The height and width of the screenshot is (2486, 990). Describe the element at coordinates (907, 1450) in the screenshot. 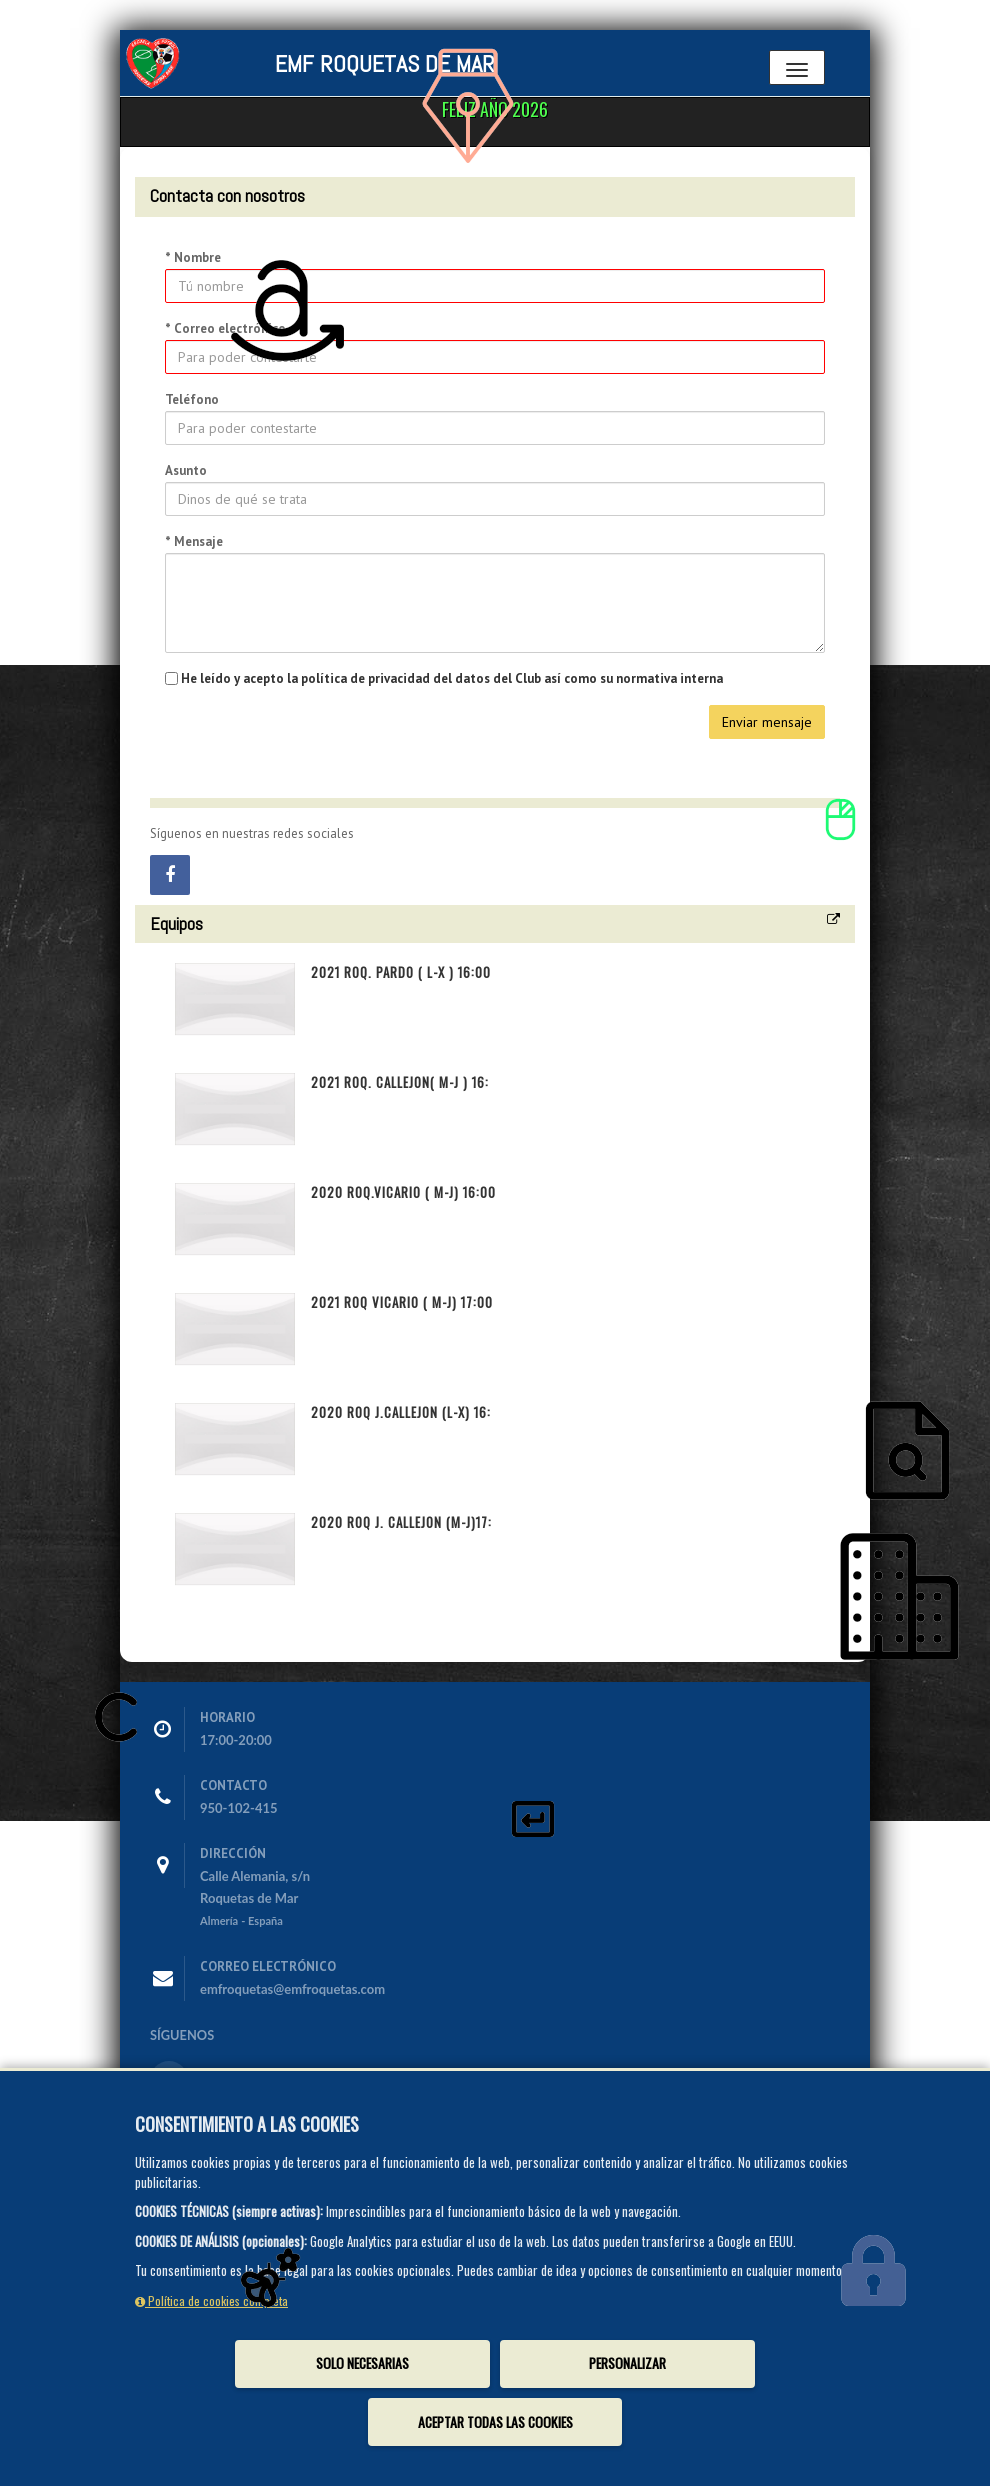

I see `search within a document` at that location.